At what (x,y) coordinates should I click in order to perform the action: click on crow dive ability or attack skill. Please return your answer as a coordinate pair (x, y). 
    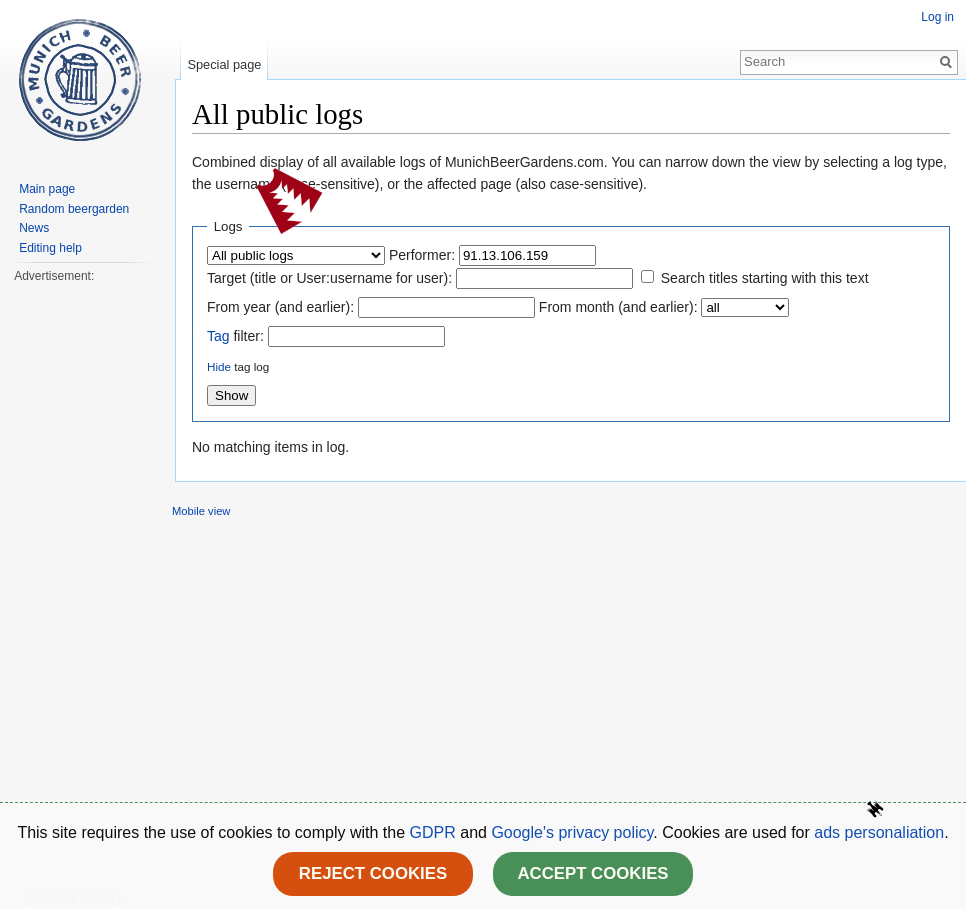
    Looking at the image, I should click on (875, 809).